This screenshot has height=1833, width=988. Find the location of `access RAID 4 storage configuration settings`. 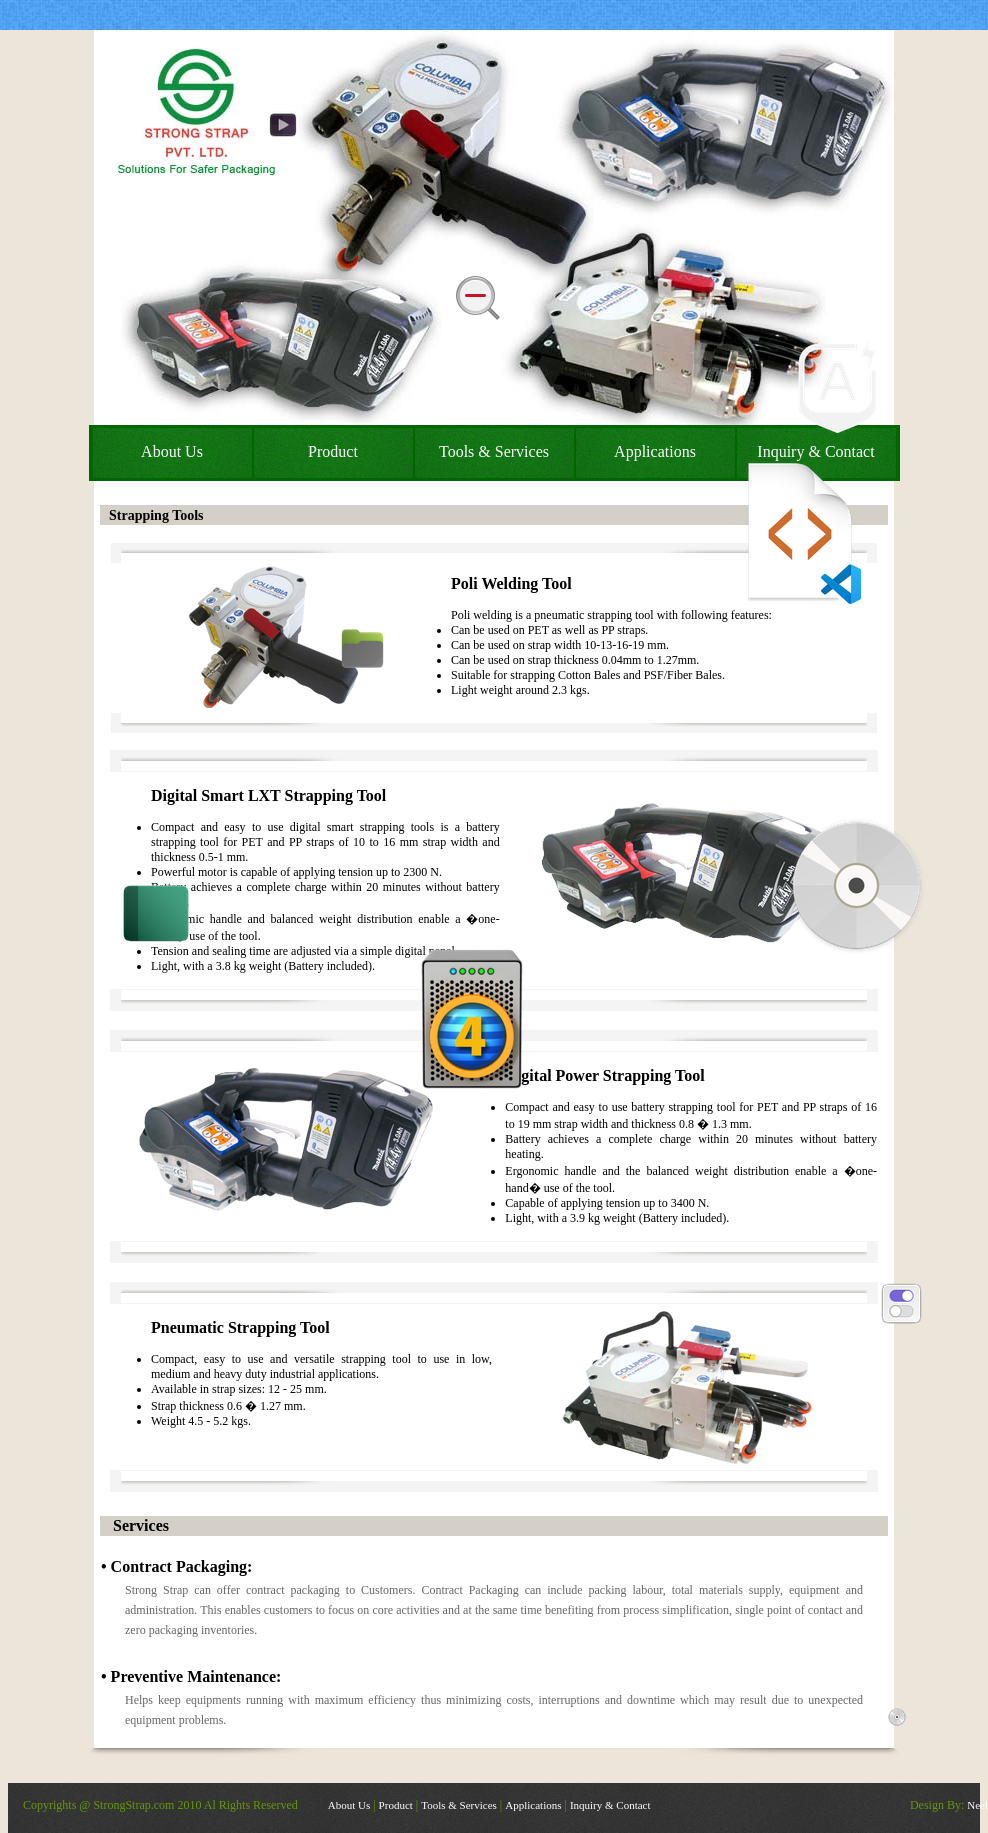

access RAID 4 storage configuration settings is located at coordinates (472, 1019).